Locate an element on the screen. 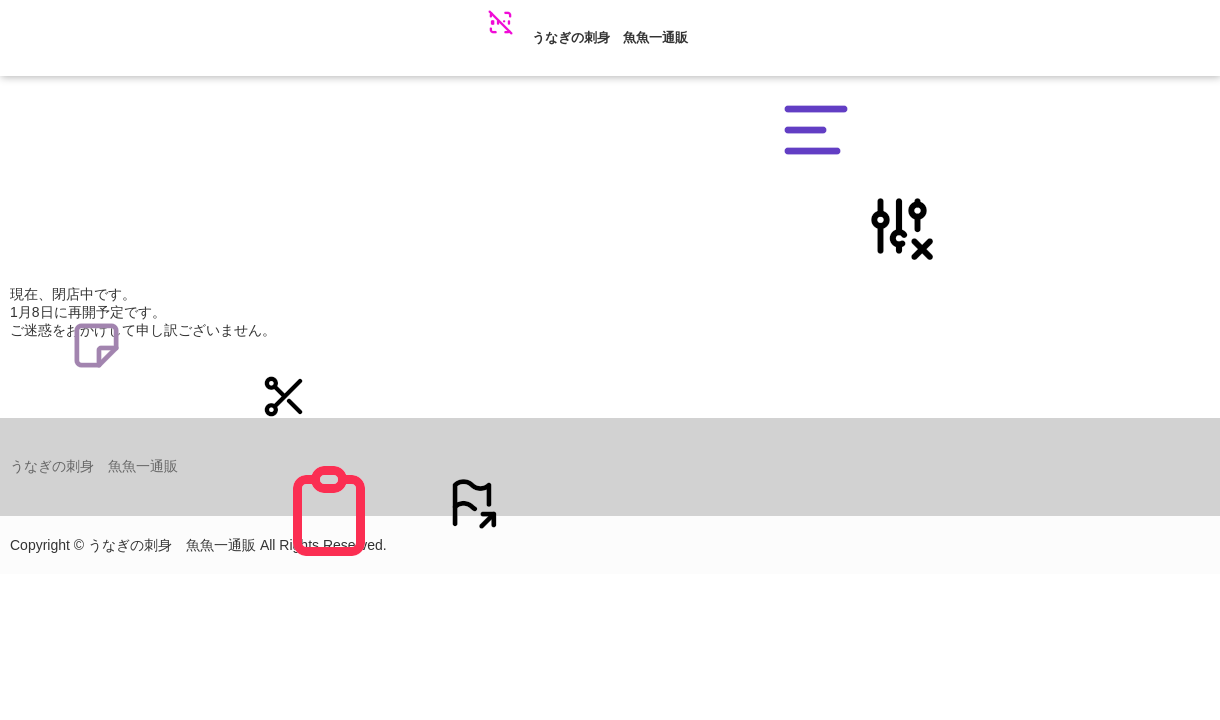  clear all filter settings is located at coordinates (899, 226).